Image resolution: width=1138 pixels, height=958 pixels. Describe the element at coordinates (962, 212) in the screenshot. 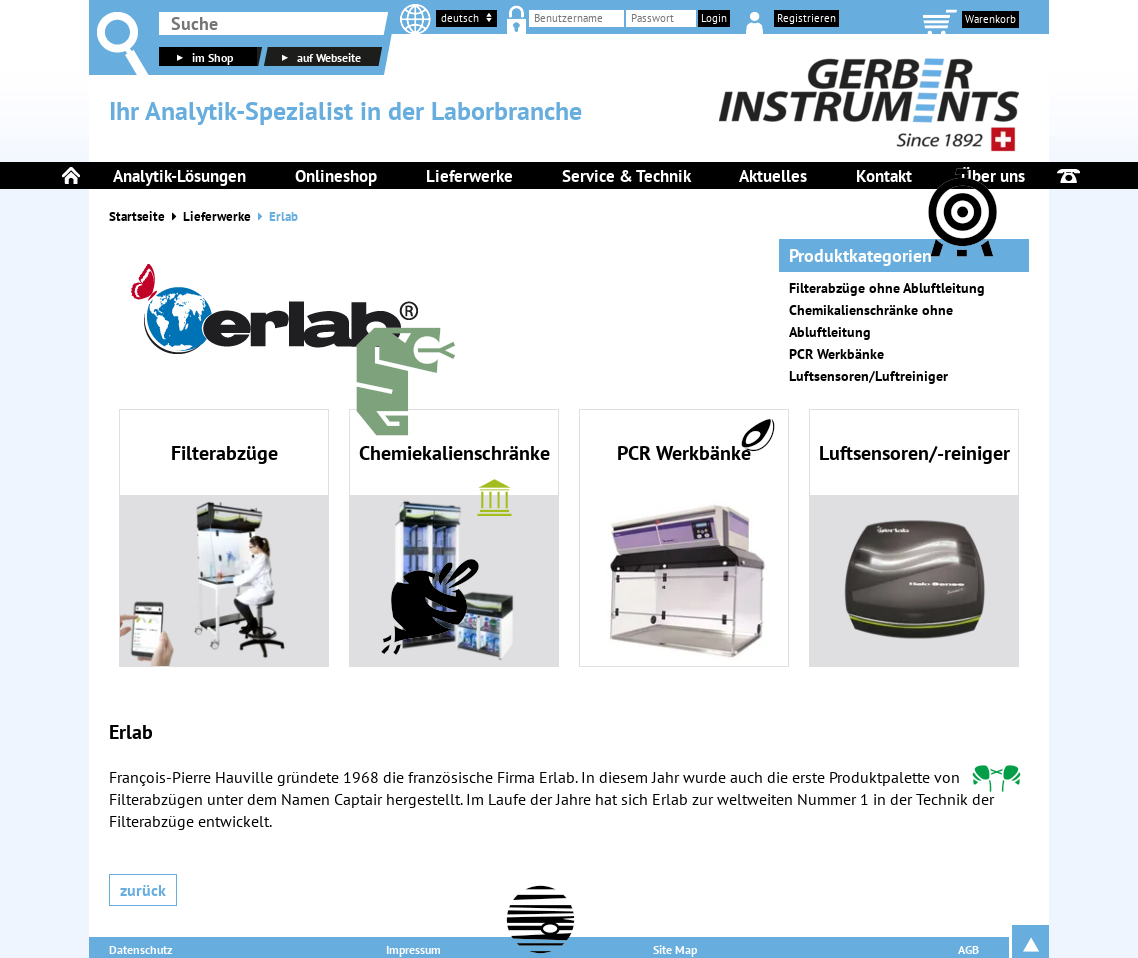

I see `view goals or objectives` at that location.